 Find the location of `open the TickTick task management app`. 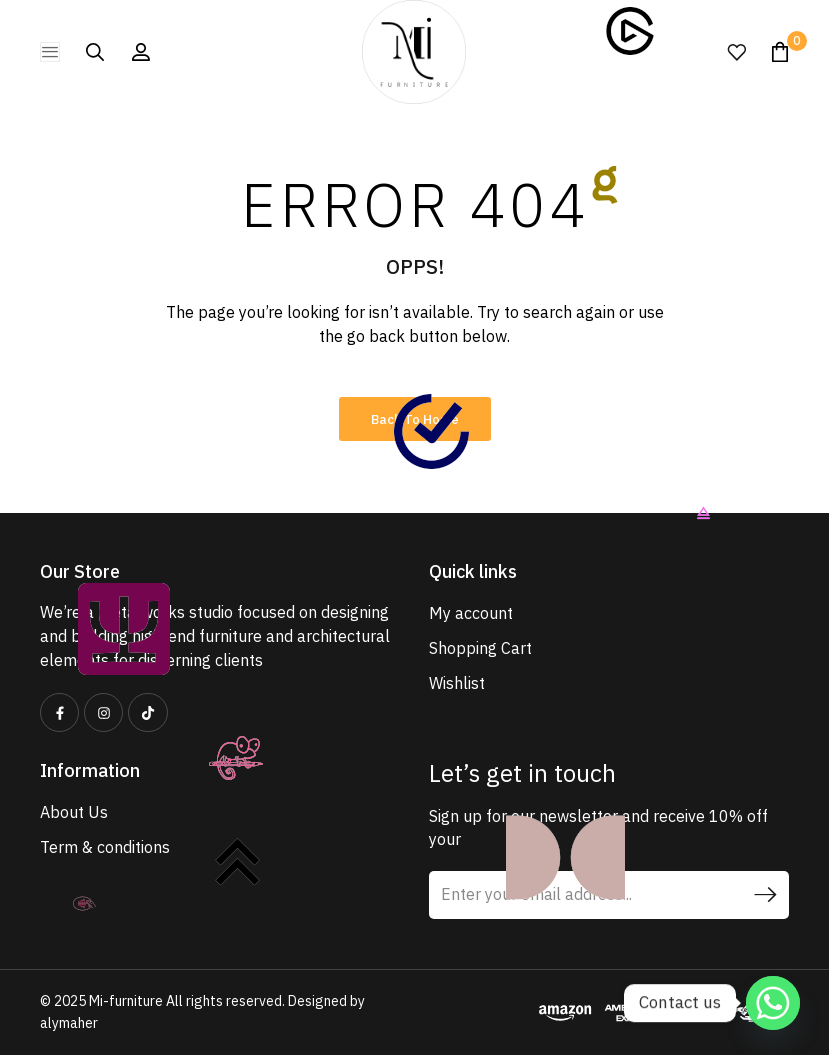

open the TickTick task management app is located at coordinates (431, 431).